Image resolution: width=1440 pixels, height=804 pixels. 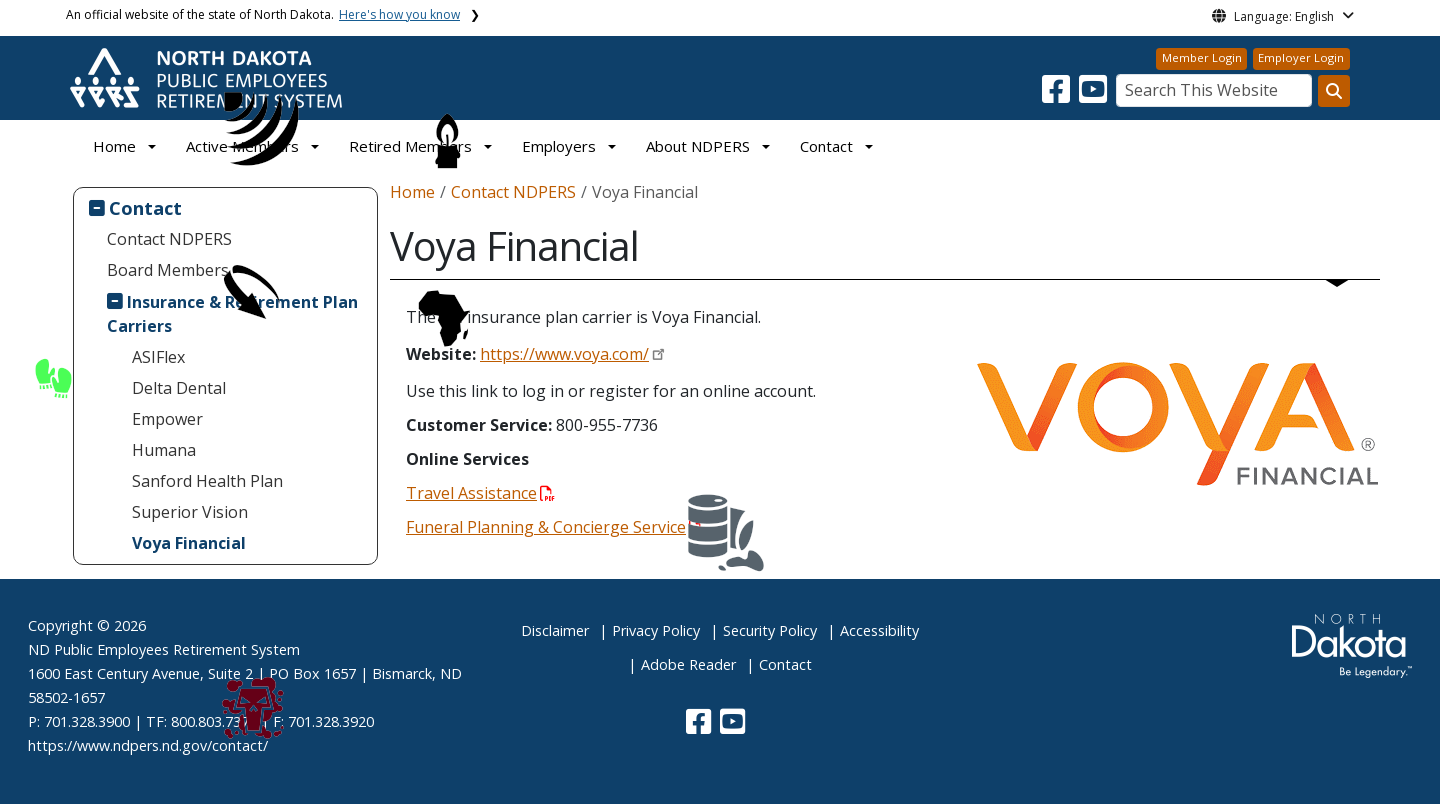 What do you see at coordinates (53, 378) in the screenshot?
I see `winter gear or cold weather equipment category` at bounding box center [53, 378].